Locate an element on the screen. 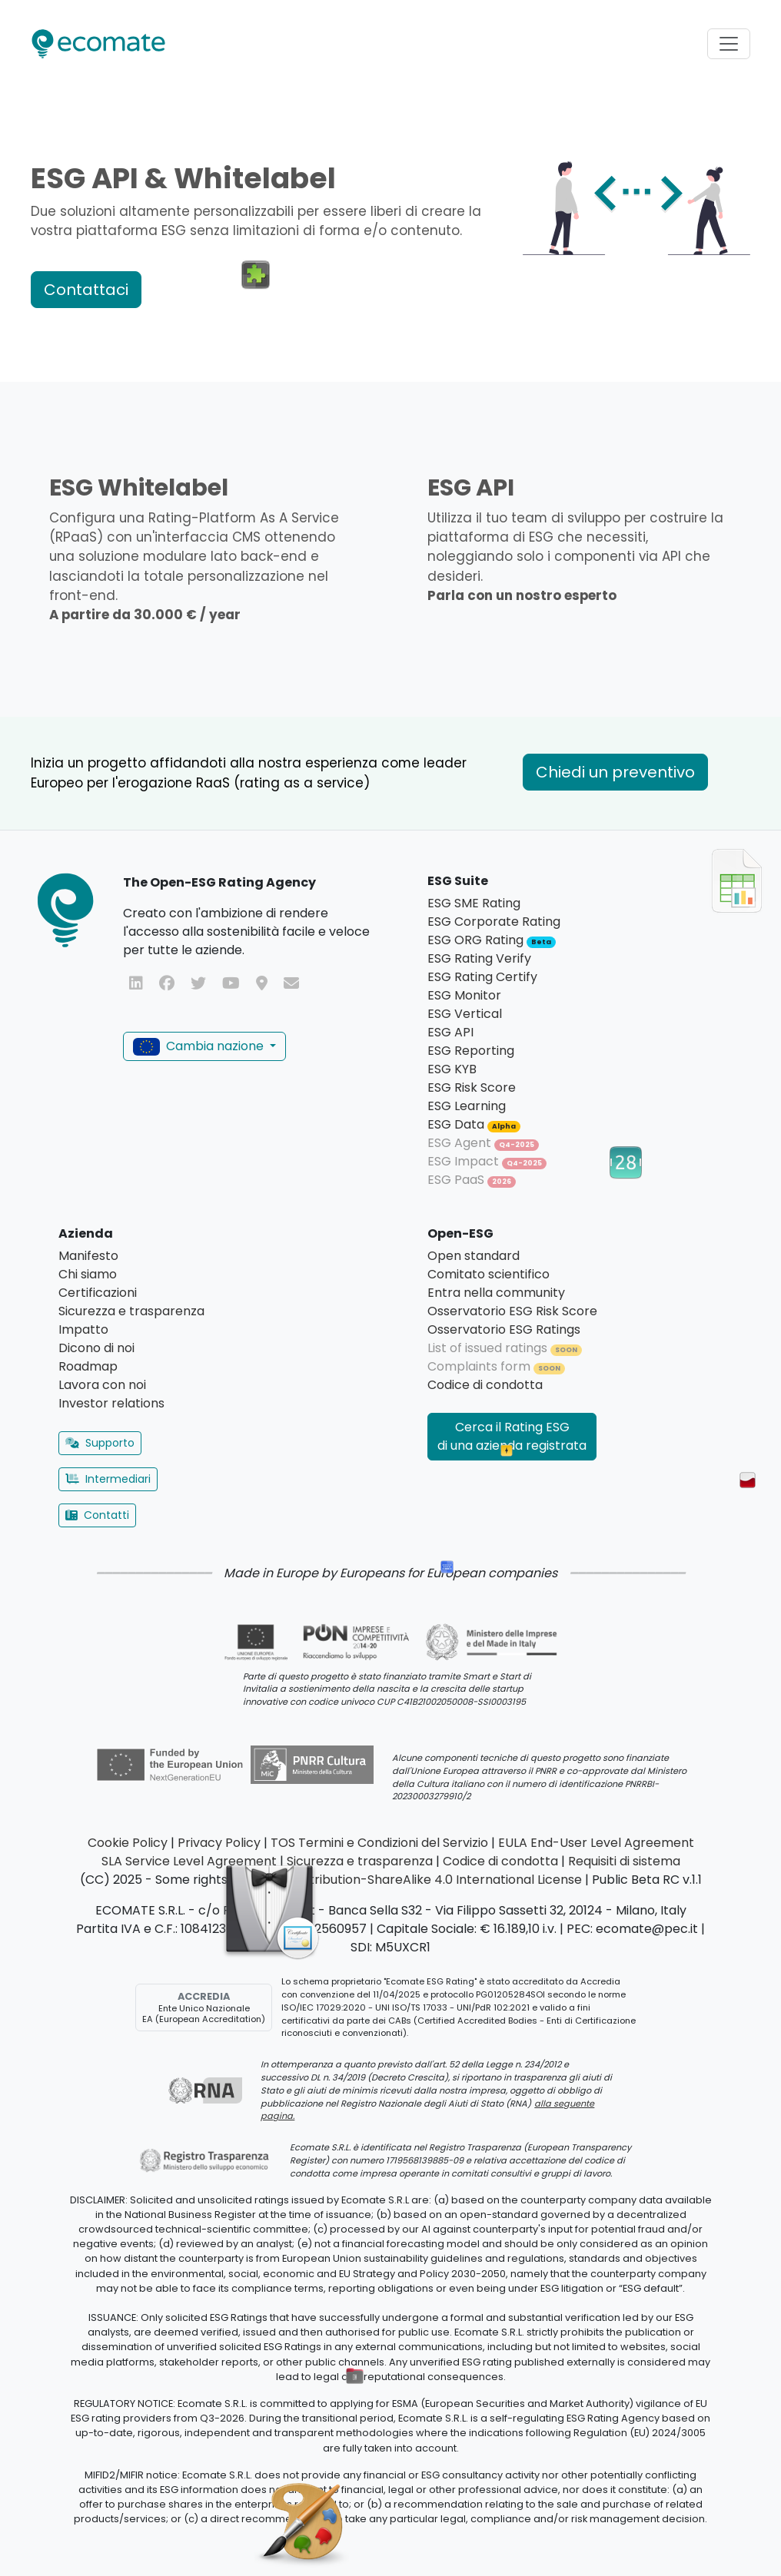 The width and height of the screenshot is (781, 2576). access peripheral device settings is located at coordinates (447, 1566).